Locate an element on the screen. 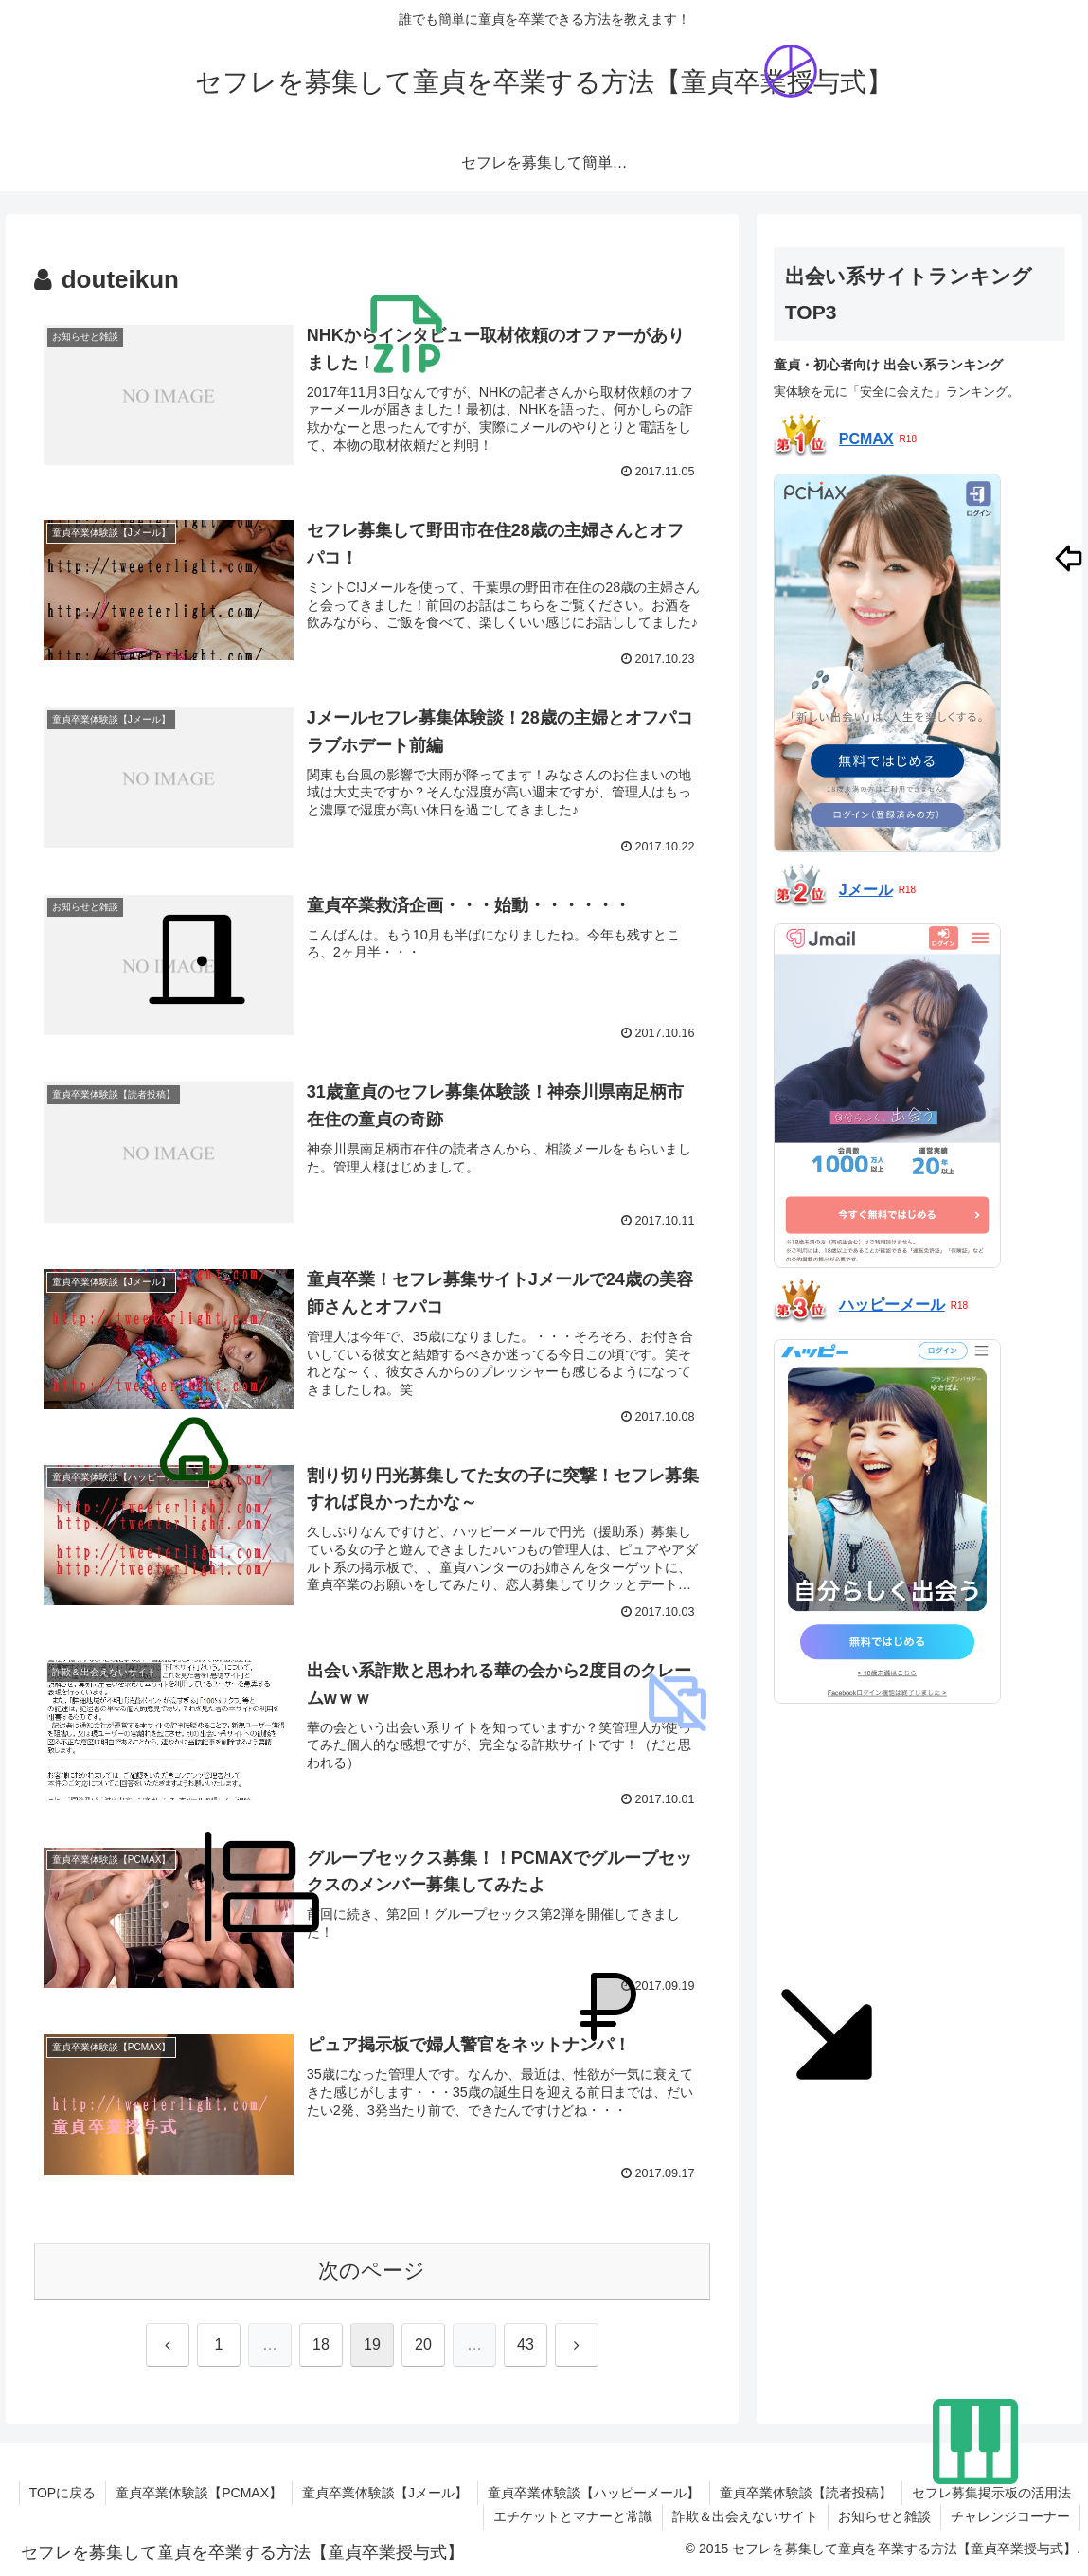 The height and width of the screenshot is (2576, 1088). compress files into a zip archive is located at coordinates (406, 337).